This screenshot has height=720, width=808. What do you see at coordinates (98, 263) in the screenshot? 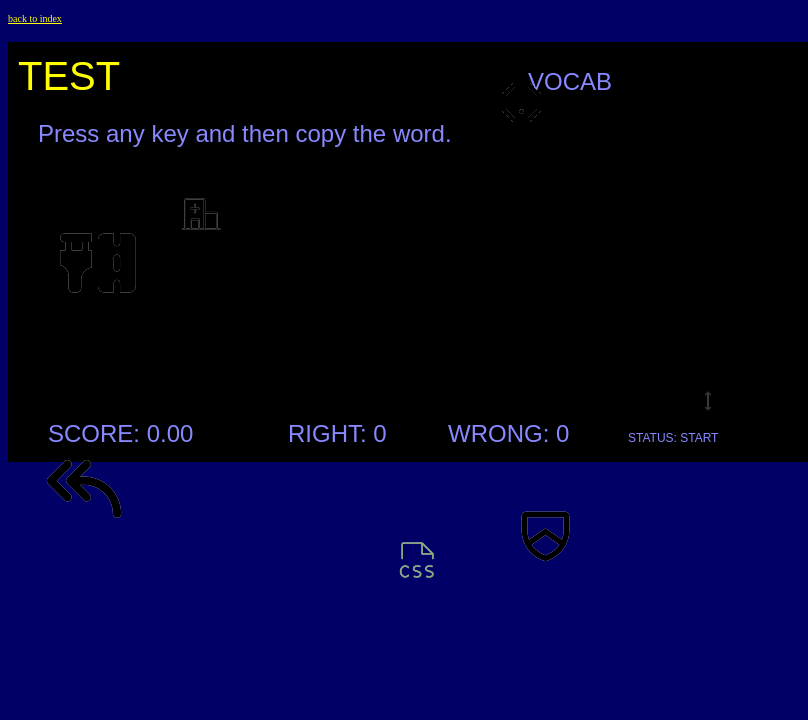
I see `view bridge or overpass routes` at bounding box center [98, 263].